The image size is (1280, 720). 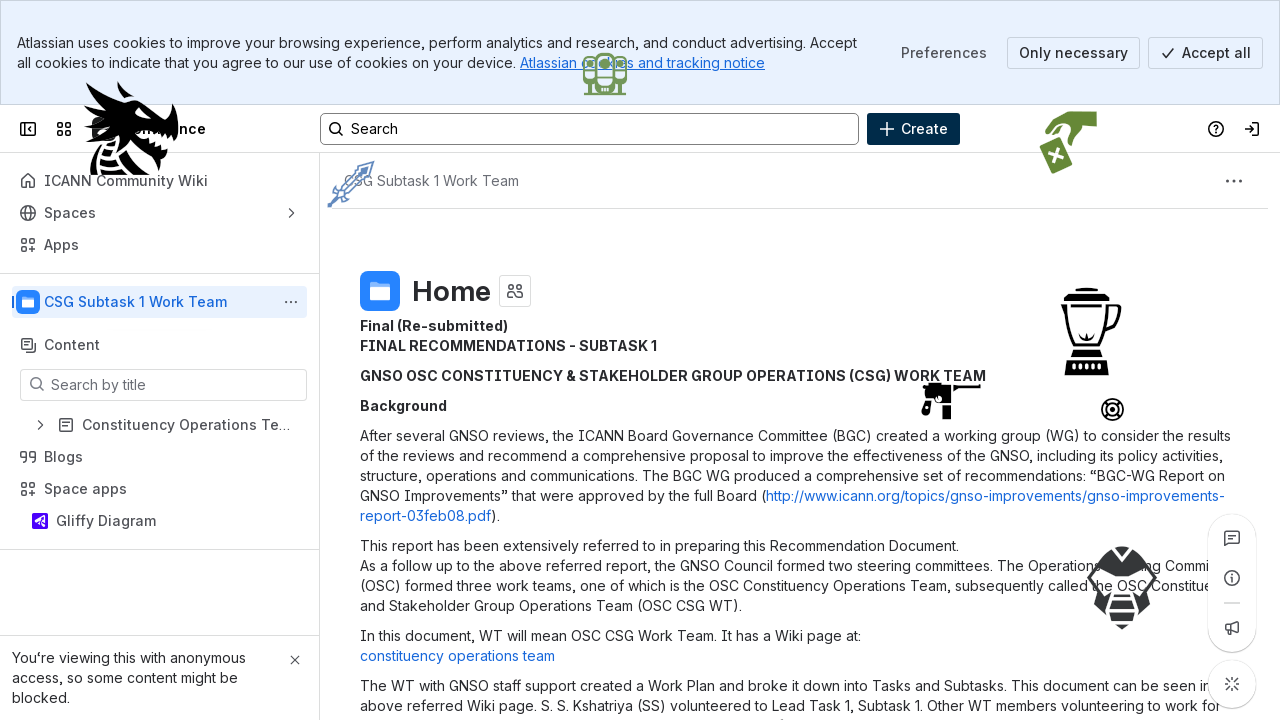 What do you see at coordinates (1086, 331) in the screenshot?
I see `access blending or mixing tools` at bounding box center [1086, 331].